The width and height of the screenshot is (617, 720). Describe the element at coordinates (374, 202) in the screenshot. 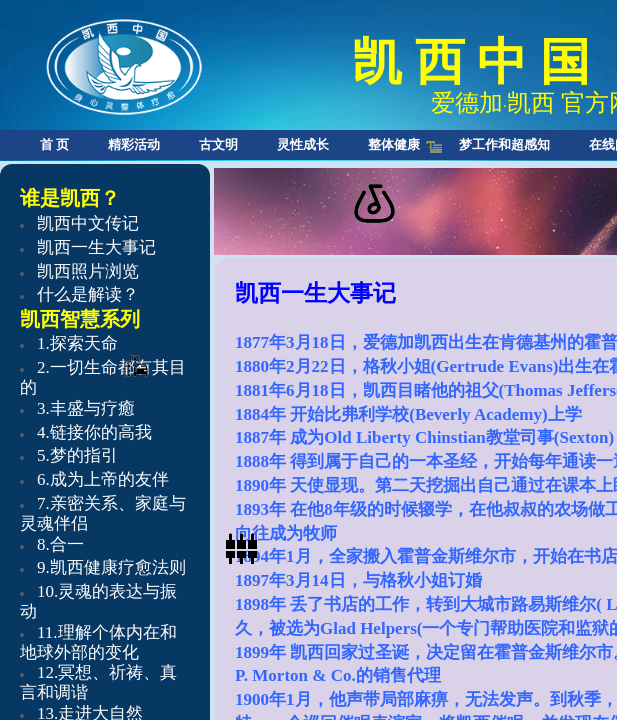

I see `open bandlab music creation app` at that location.